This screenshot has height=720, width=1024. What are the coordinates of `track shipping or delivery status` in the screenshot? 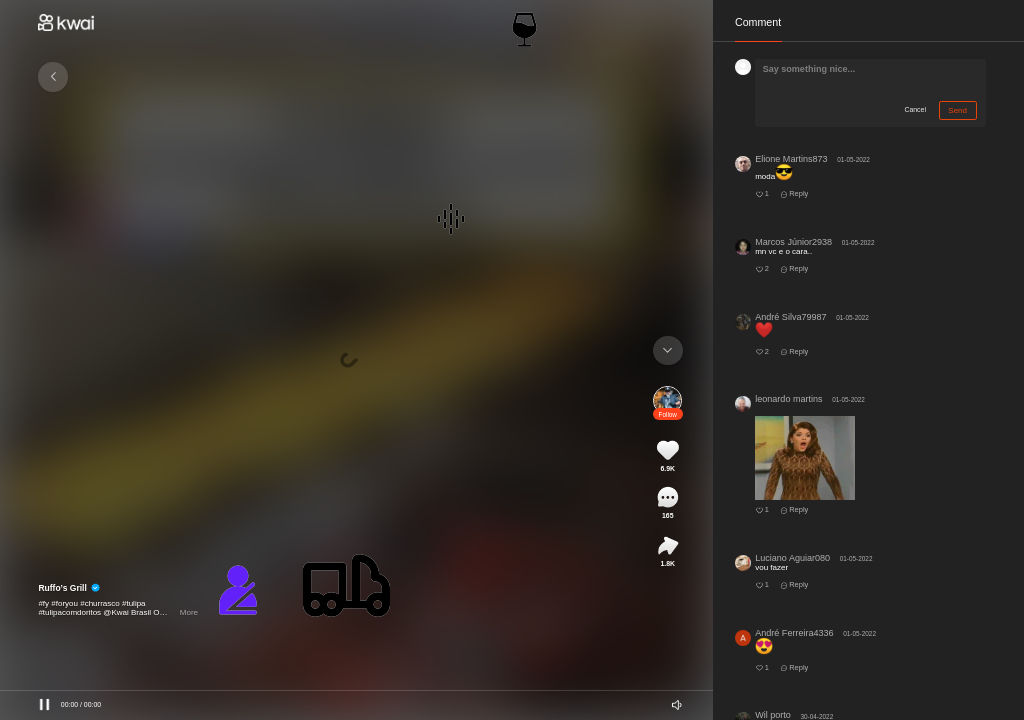 It's located at (346, 585).